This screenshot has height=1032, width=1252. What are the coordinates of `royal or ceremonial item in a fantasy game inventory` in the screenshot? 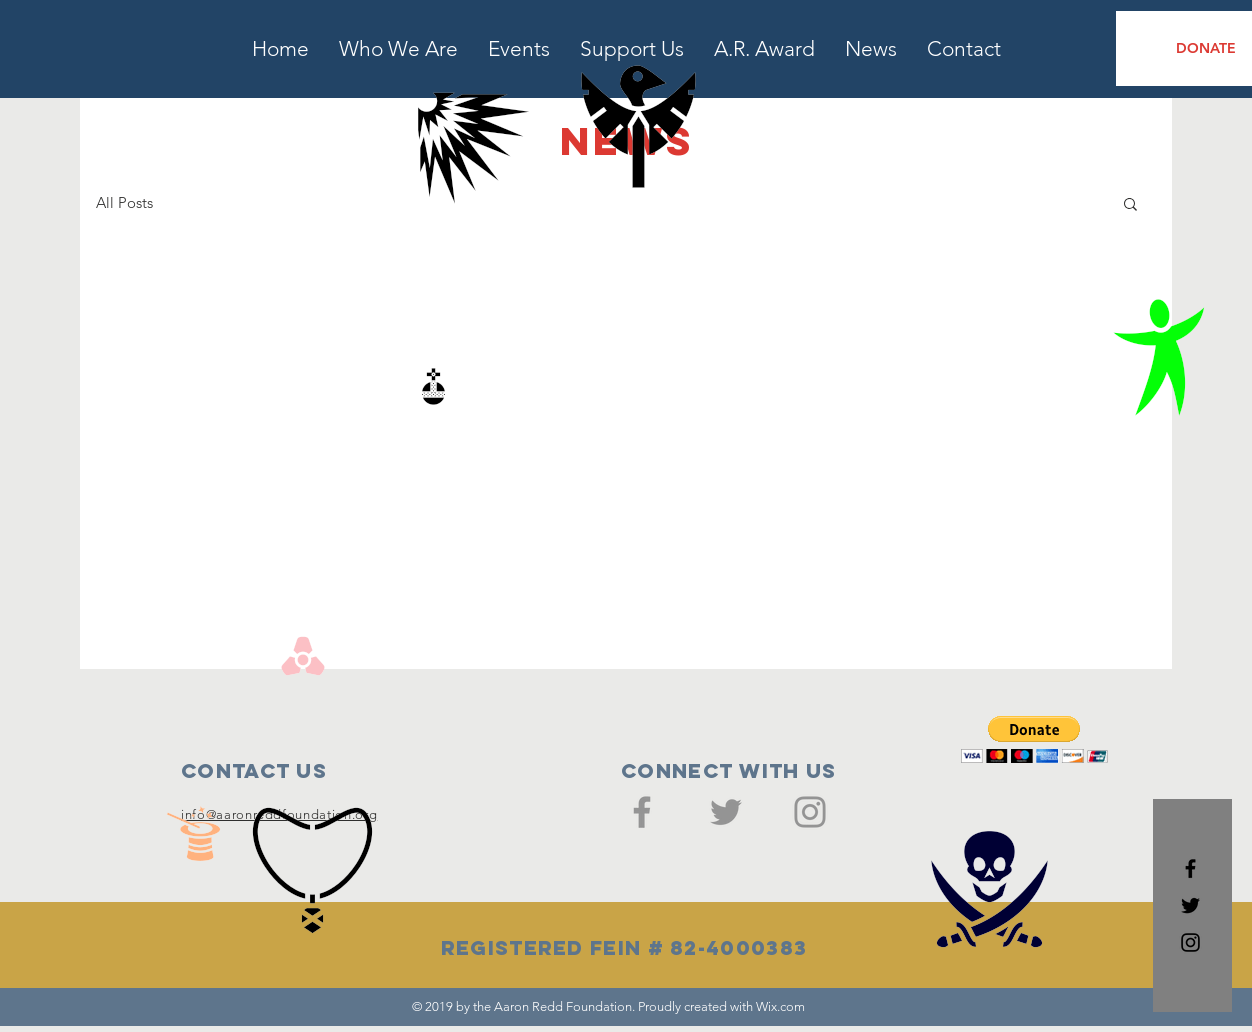 It's located at (638, 125).